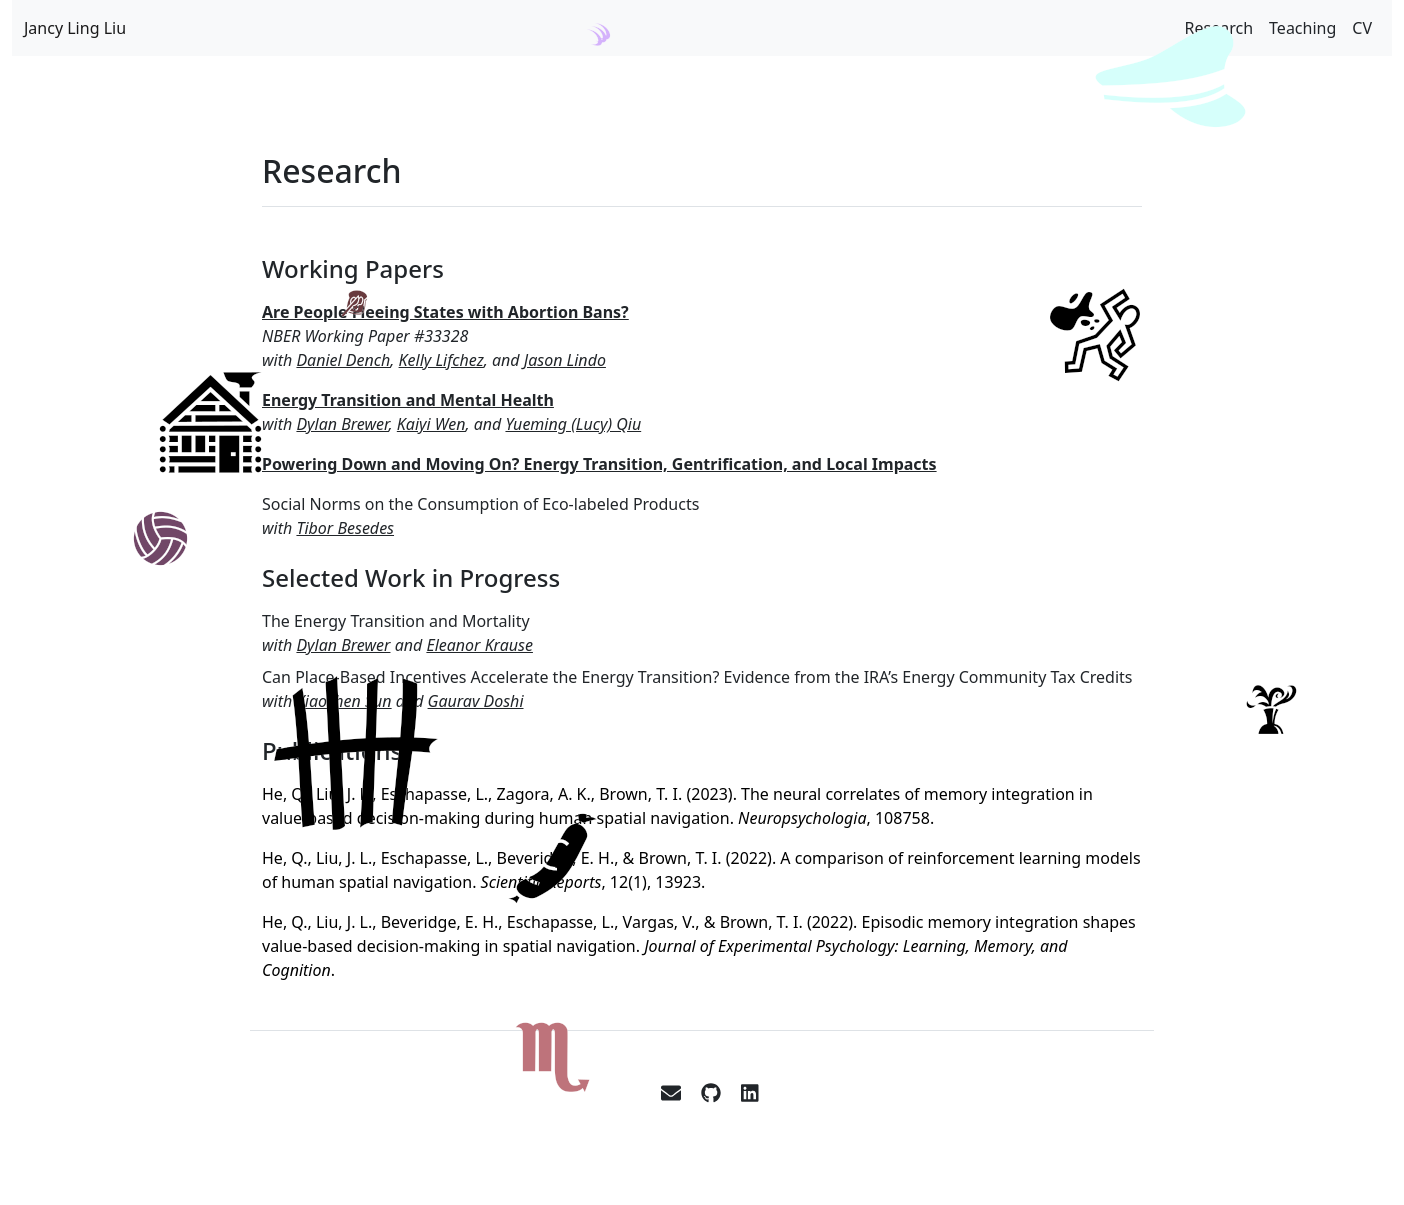  Describe the element at coordinates (1095, 335) in the screenshot. I see `indicates a crime scene or murder mystery game element` at that location.